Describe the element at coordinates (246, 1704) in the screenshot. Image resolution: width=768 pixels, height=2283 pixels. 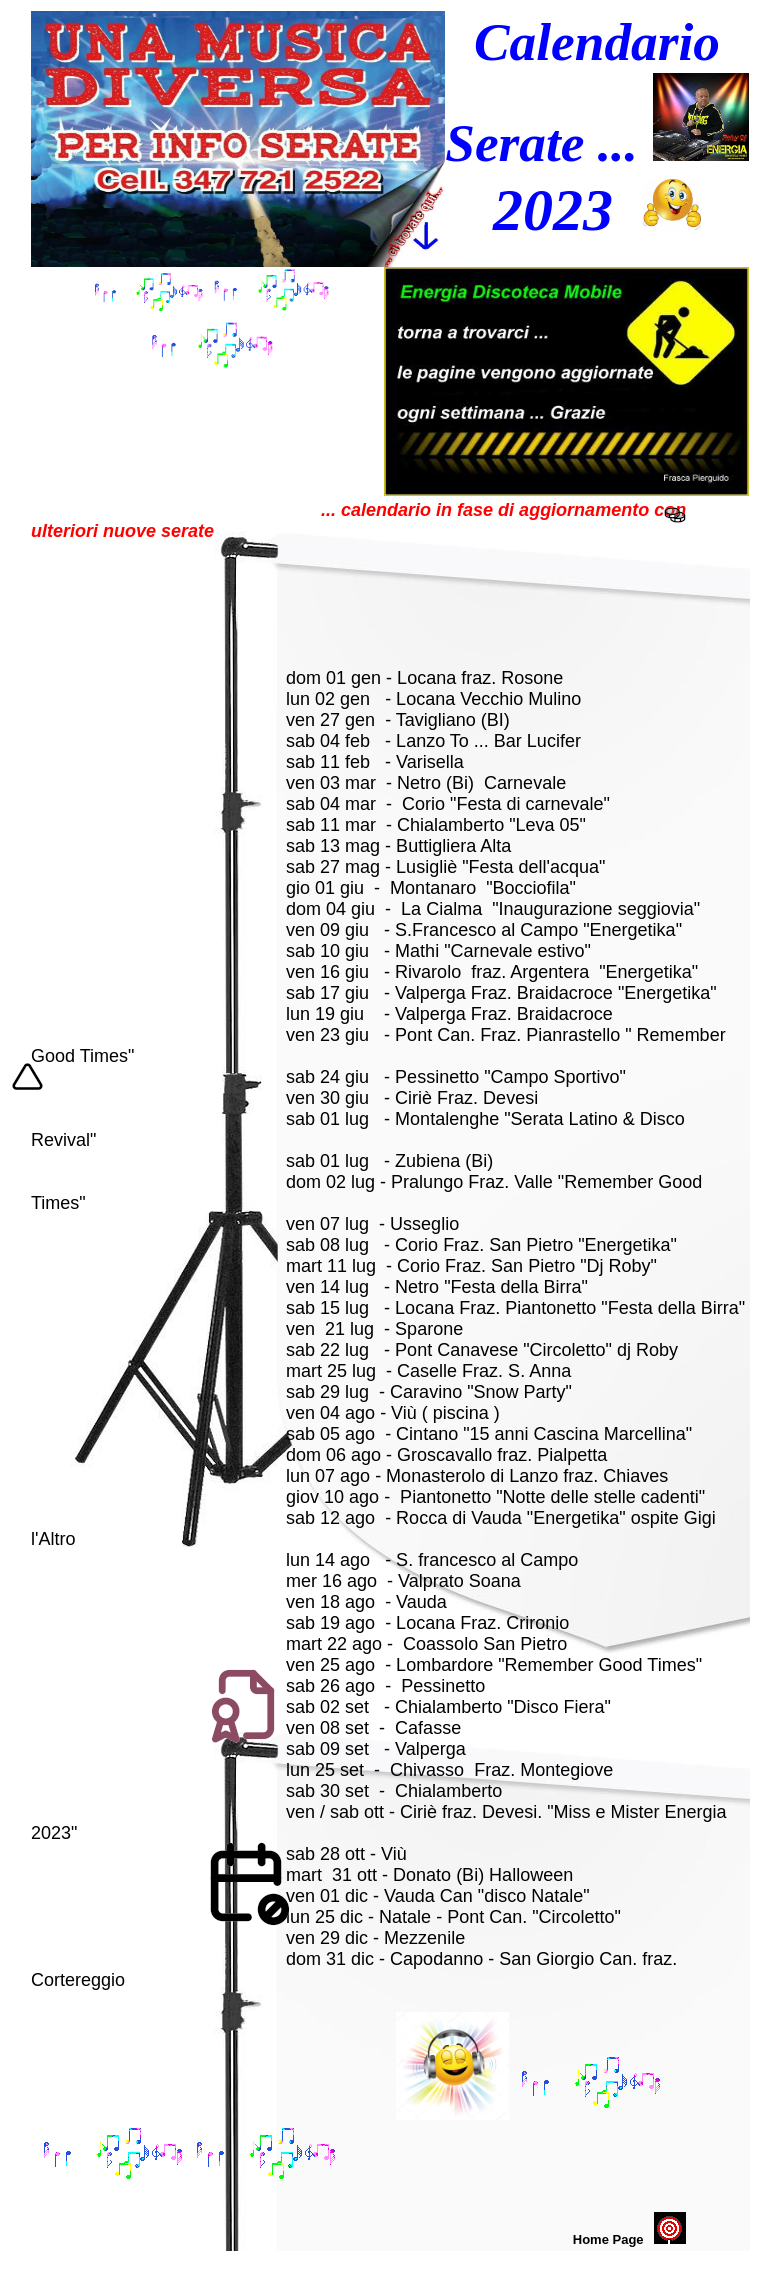
I see `view certified or verified document` at that location.